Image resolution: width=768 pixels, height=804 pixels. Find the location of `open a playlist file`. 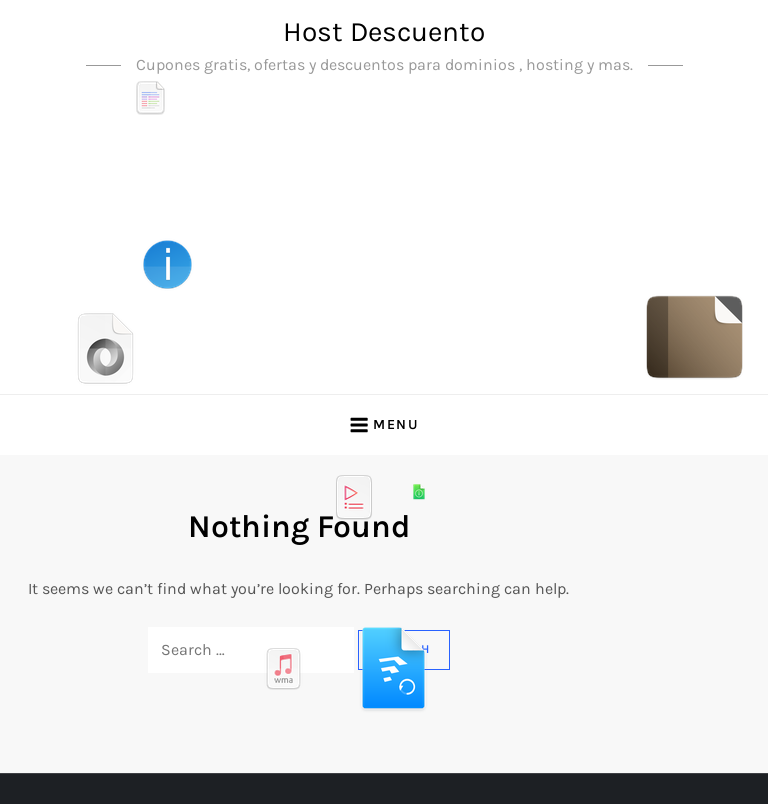

open a playlist file is located at coordinates (354, 497).